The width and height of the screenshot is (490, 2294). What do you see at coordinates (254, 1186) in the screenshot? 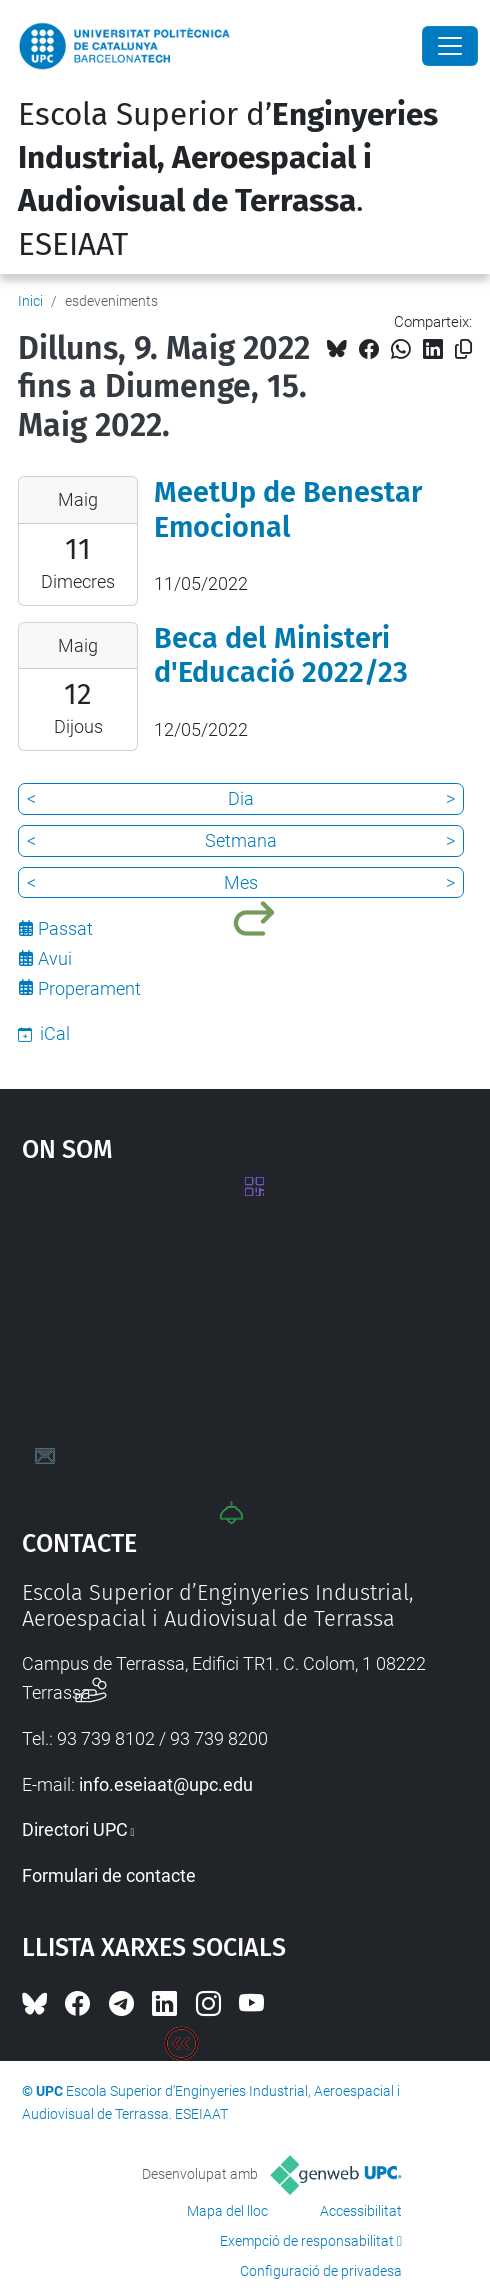
I see `scan or generate a qr code` at bounding box center [254, 1186].